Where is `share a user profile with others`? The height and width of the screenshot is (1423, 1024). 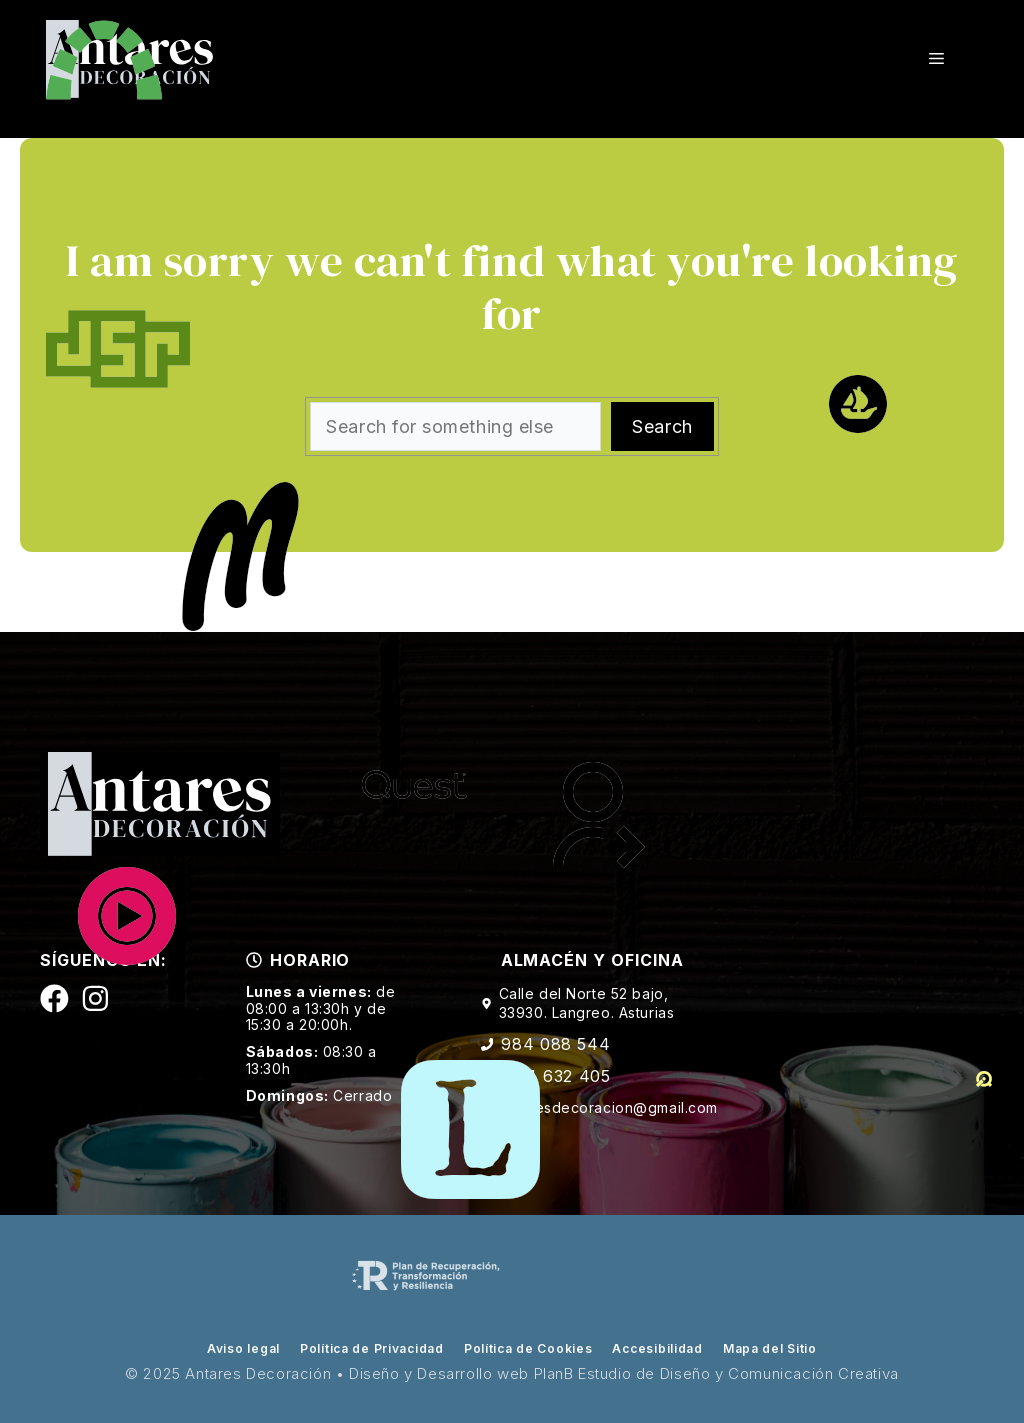 share a user profile with others is located at coordinates (593, 817).